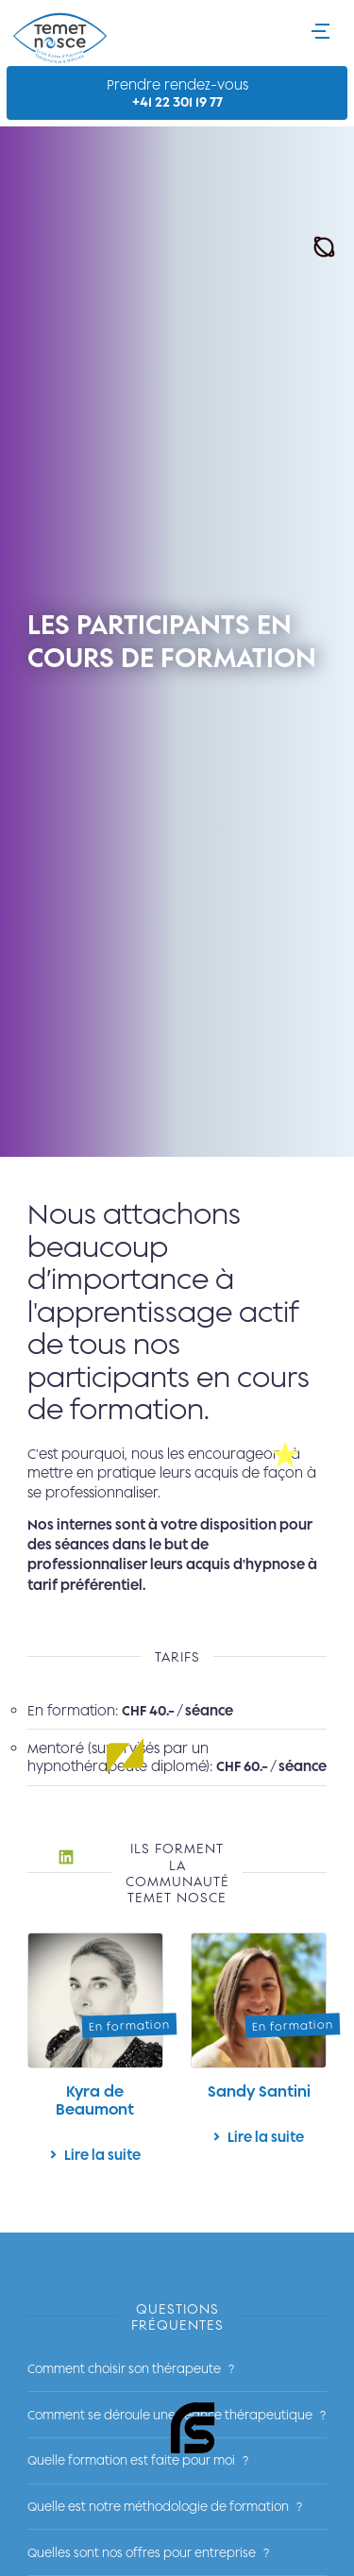 The width and height of the screenshot is (354, 2576). I want to click on zend framework official logo, so click(125, 1755).